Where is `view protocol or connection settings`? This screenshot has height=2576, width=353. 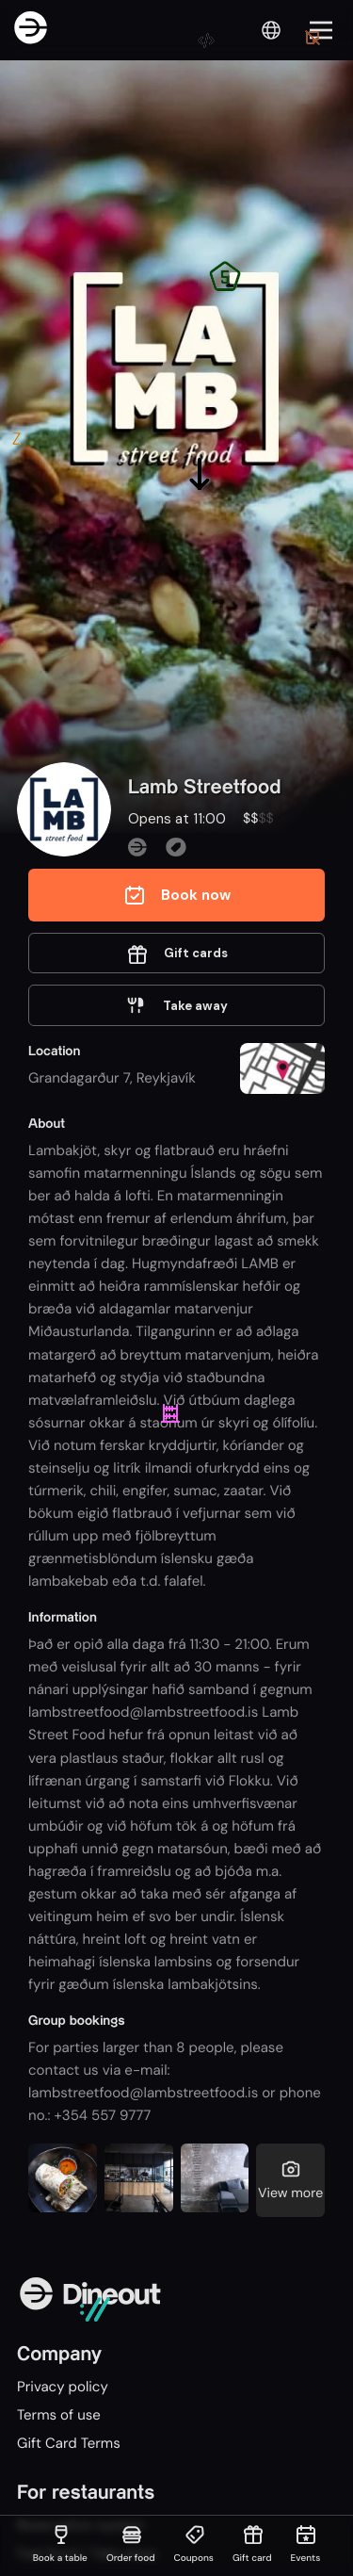 view protocol or connection settings is located at coordinates (94, 2309).